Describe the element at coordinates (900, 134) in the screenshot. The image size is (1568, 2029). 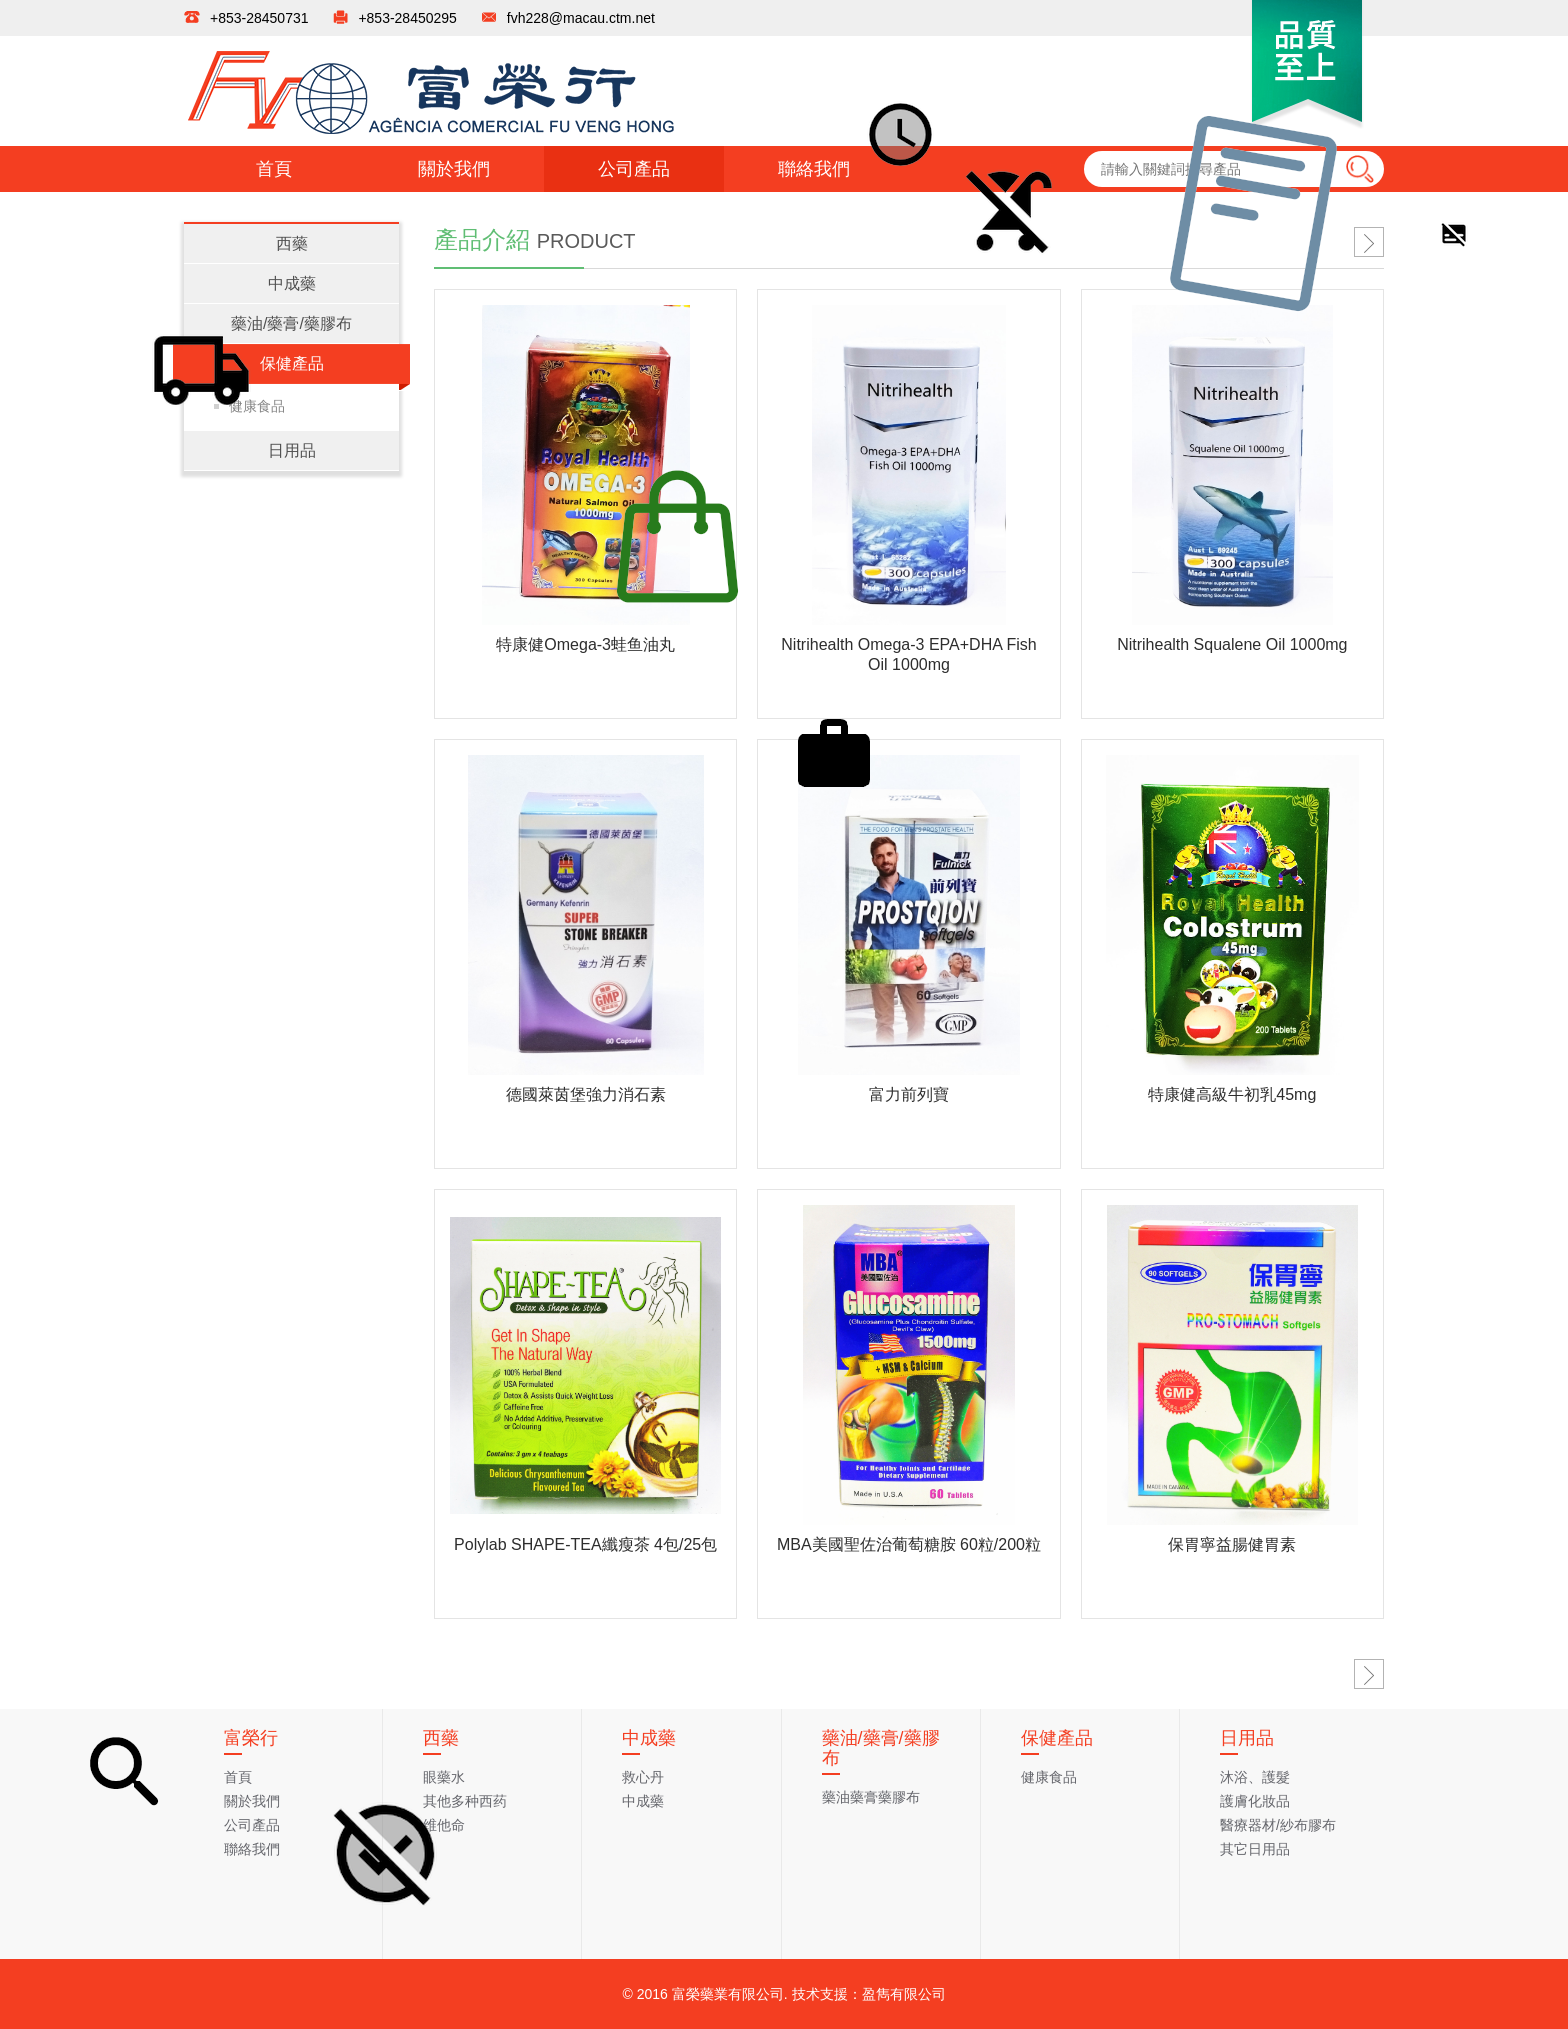
I see `view time or clock settings` at that location.